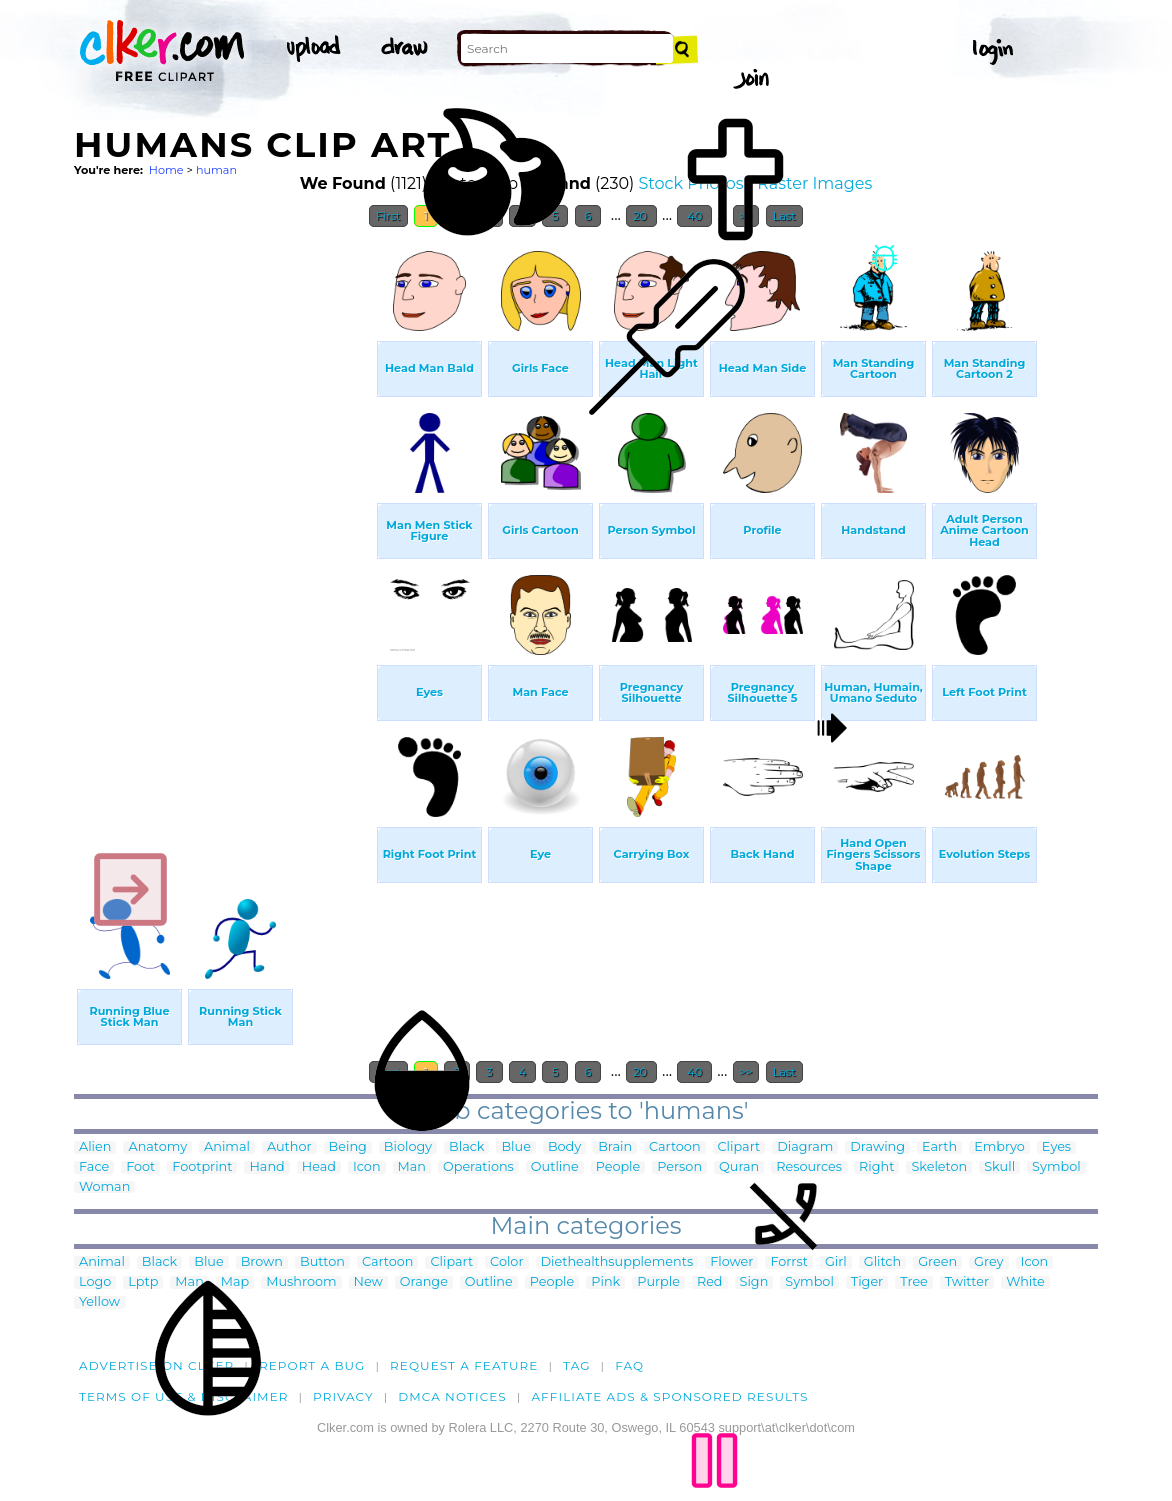 Image resolution: width=1172 pixels, height=1501 pixels. What do you see at coordinates (884, 257) in the screenshot?
I see `report a bug or issue` at bounding box center [884, 257].